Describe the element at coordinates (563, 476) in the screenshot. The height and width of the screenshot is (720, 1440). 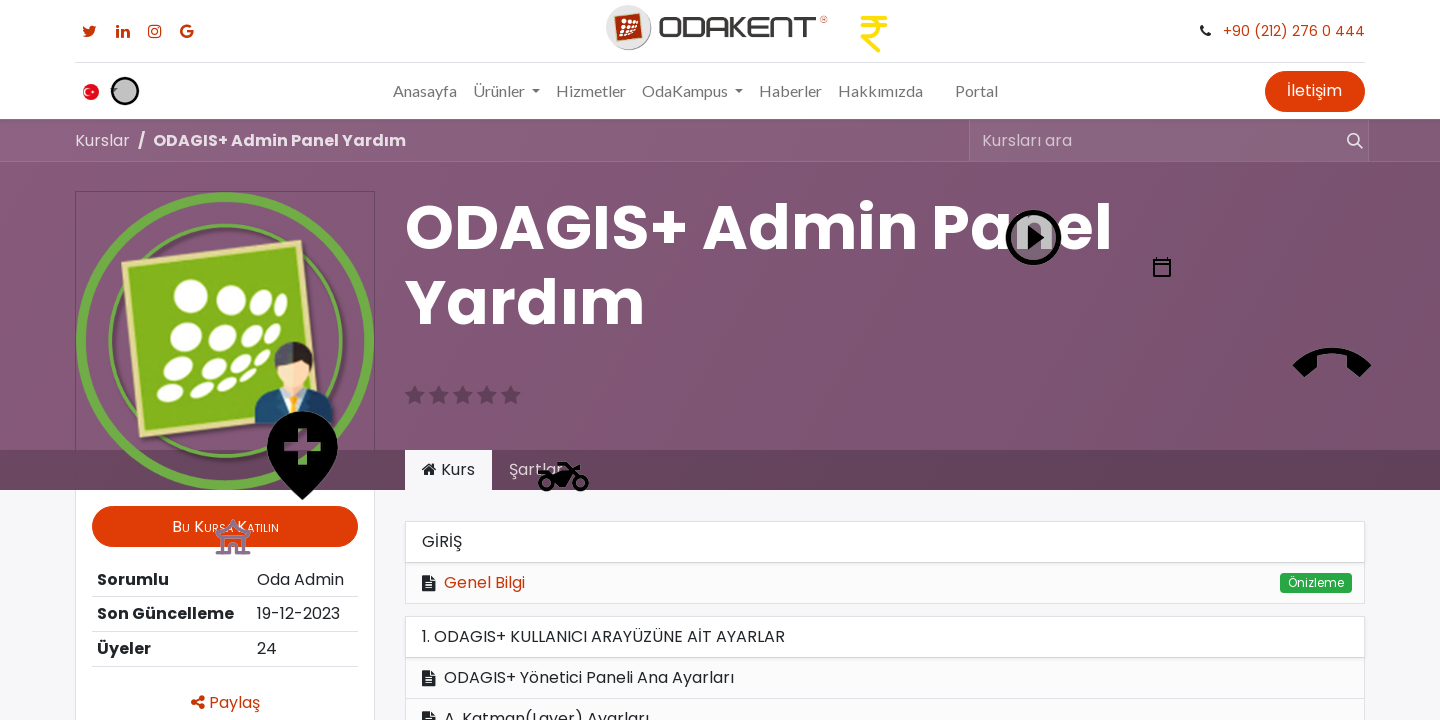
I see `view motorcycle-friendly routes` at that location.